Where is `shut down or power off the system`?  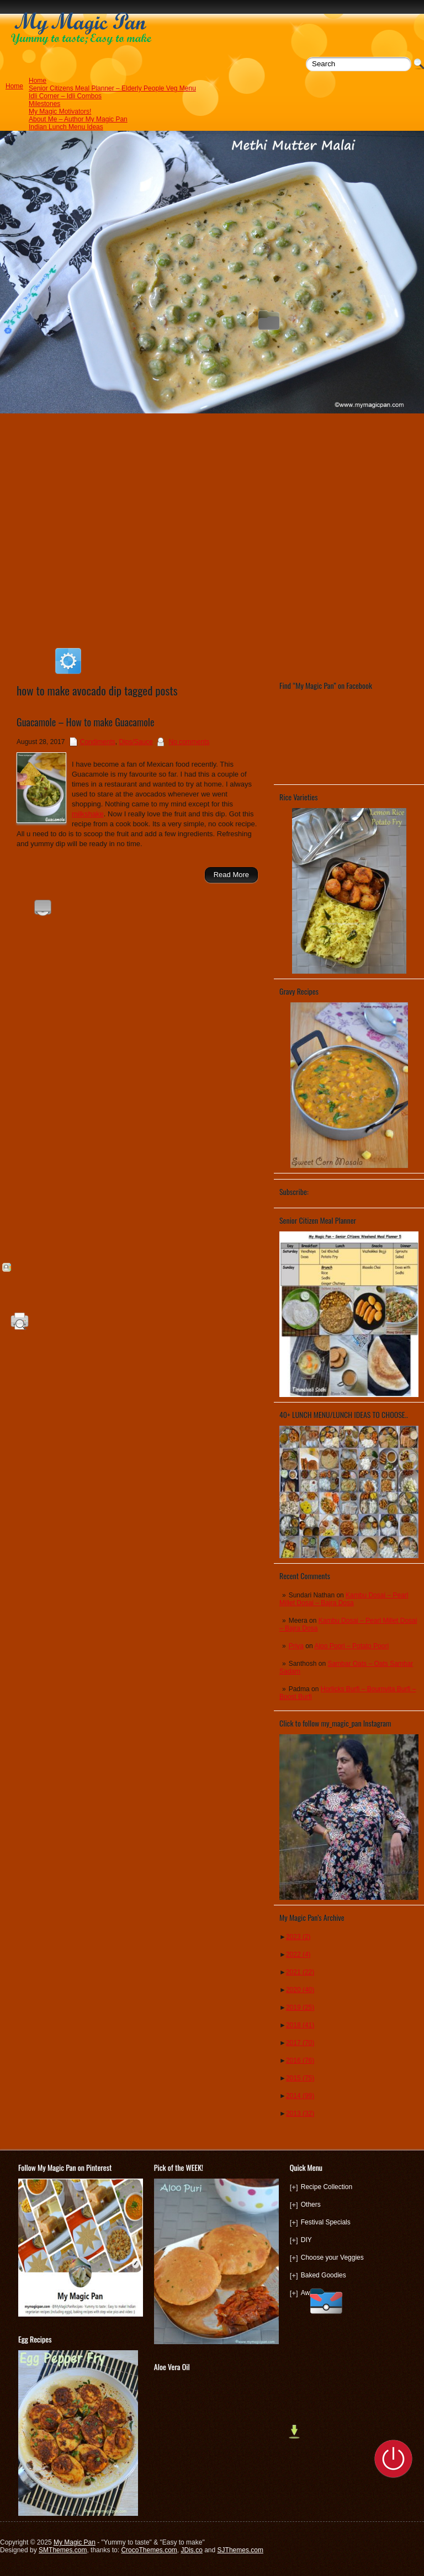
shut down or power off the system is located at coordinates (393, 2458).